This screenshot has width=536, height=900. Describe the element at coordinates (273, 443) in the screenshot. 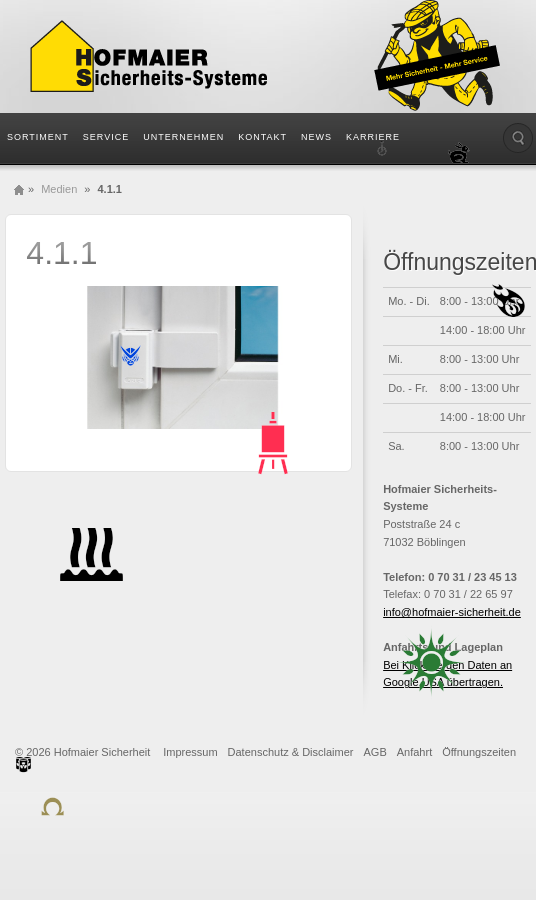

I see `open drawing or painting tools` at that location.